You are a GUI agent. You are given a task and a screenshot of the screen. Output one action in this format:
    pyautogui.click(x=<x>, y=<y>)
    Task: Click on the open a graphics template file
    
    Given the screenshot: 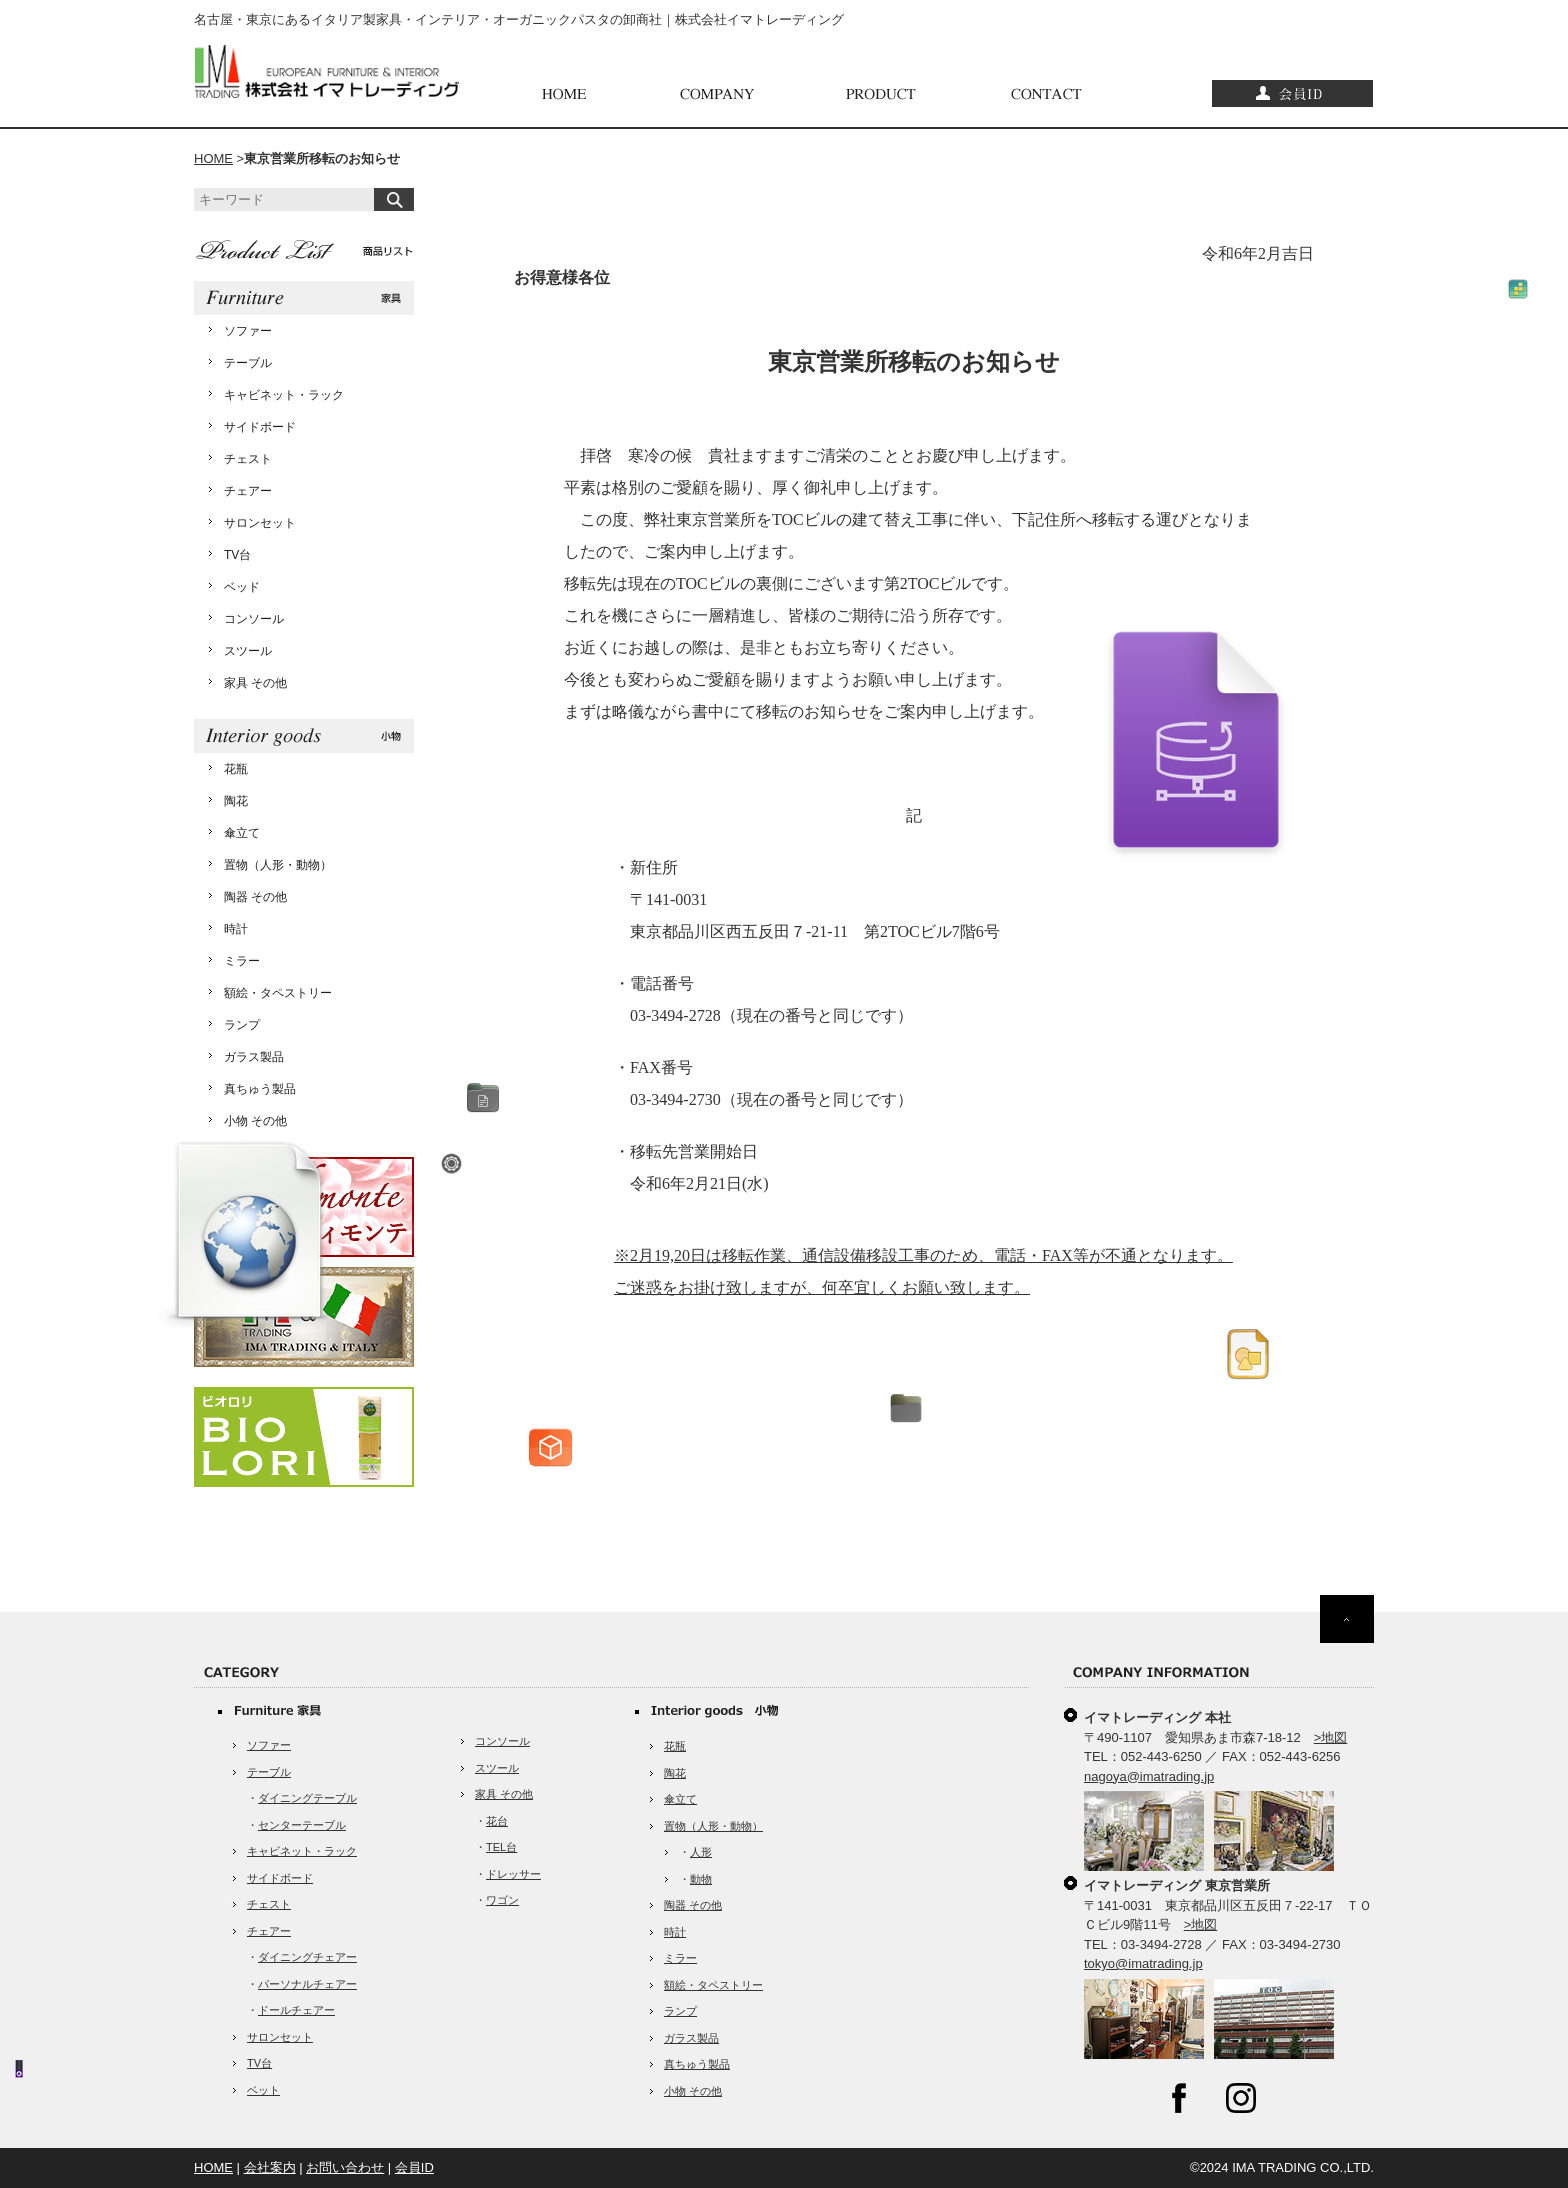 What is the action you would take?
    pyautogui.click(x=1248, y=1354)
    